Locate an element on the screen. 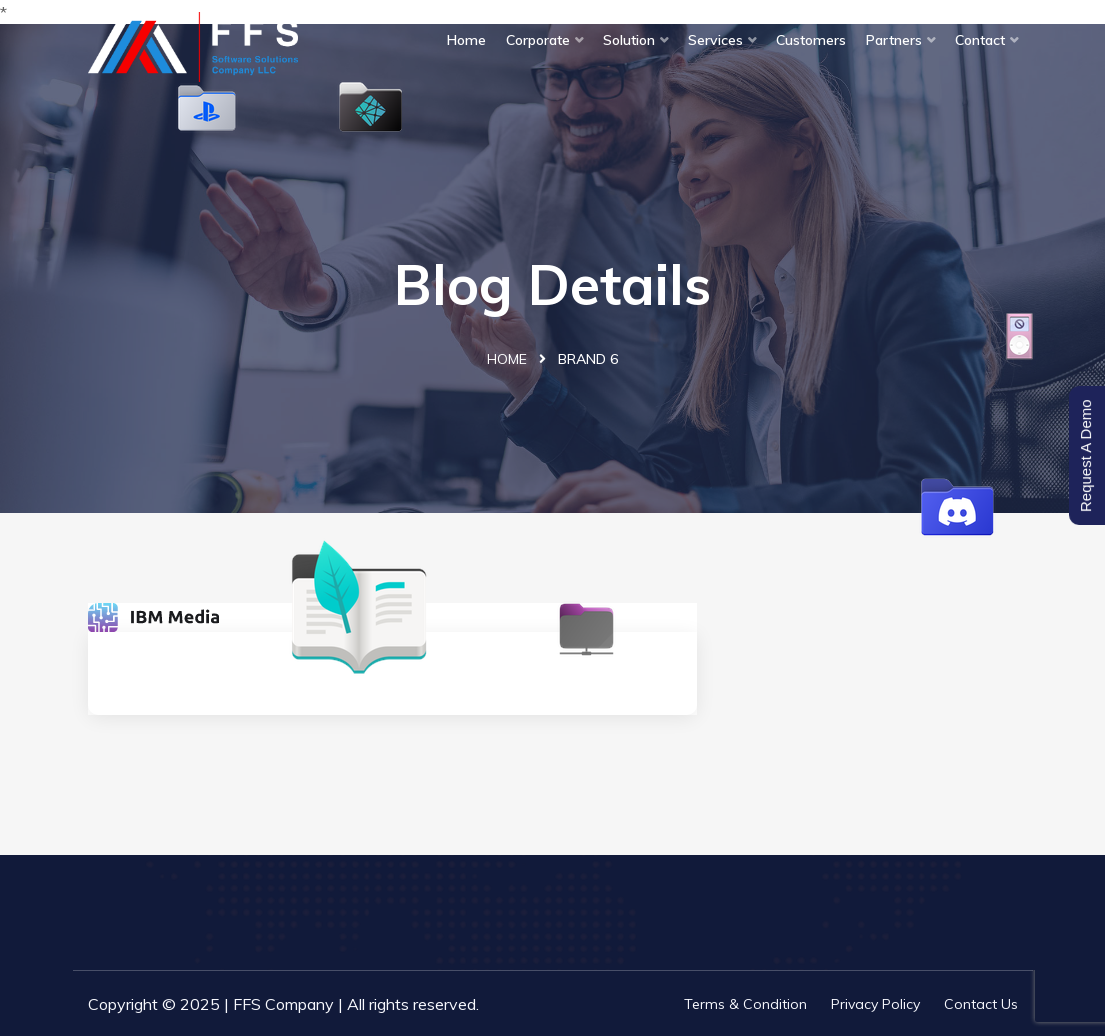  access files stored on a remote server is located at coordinates (586, 628).